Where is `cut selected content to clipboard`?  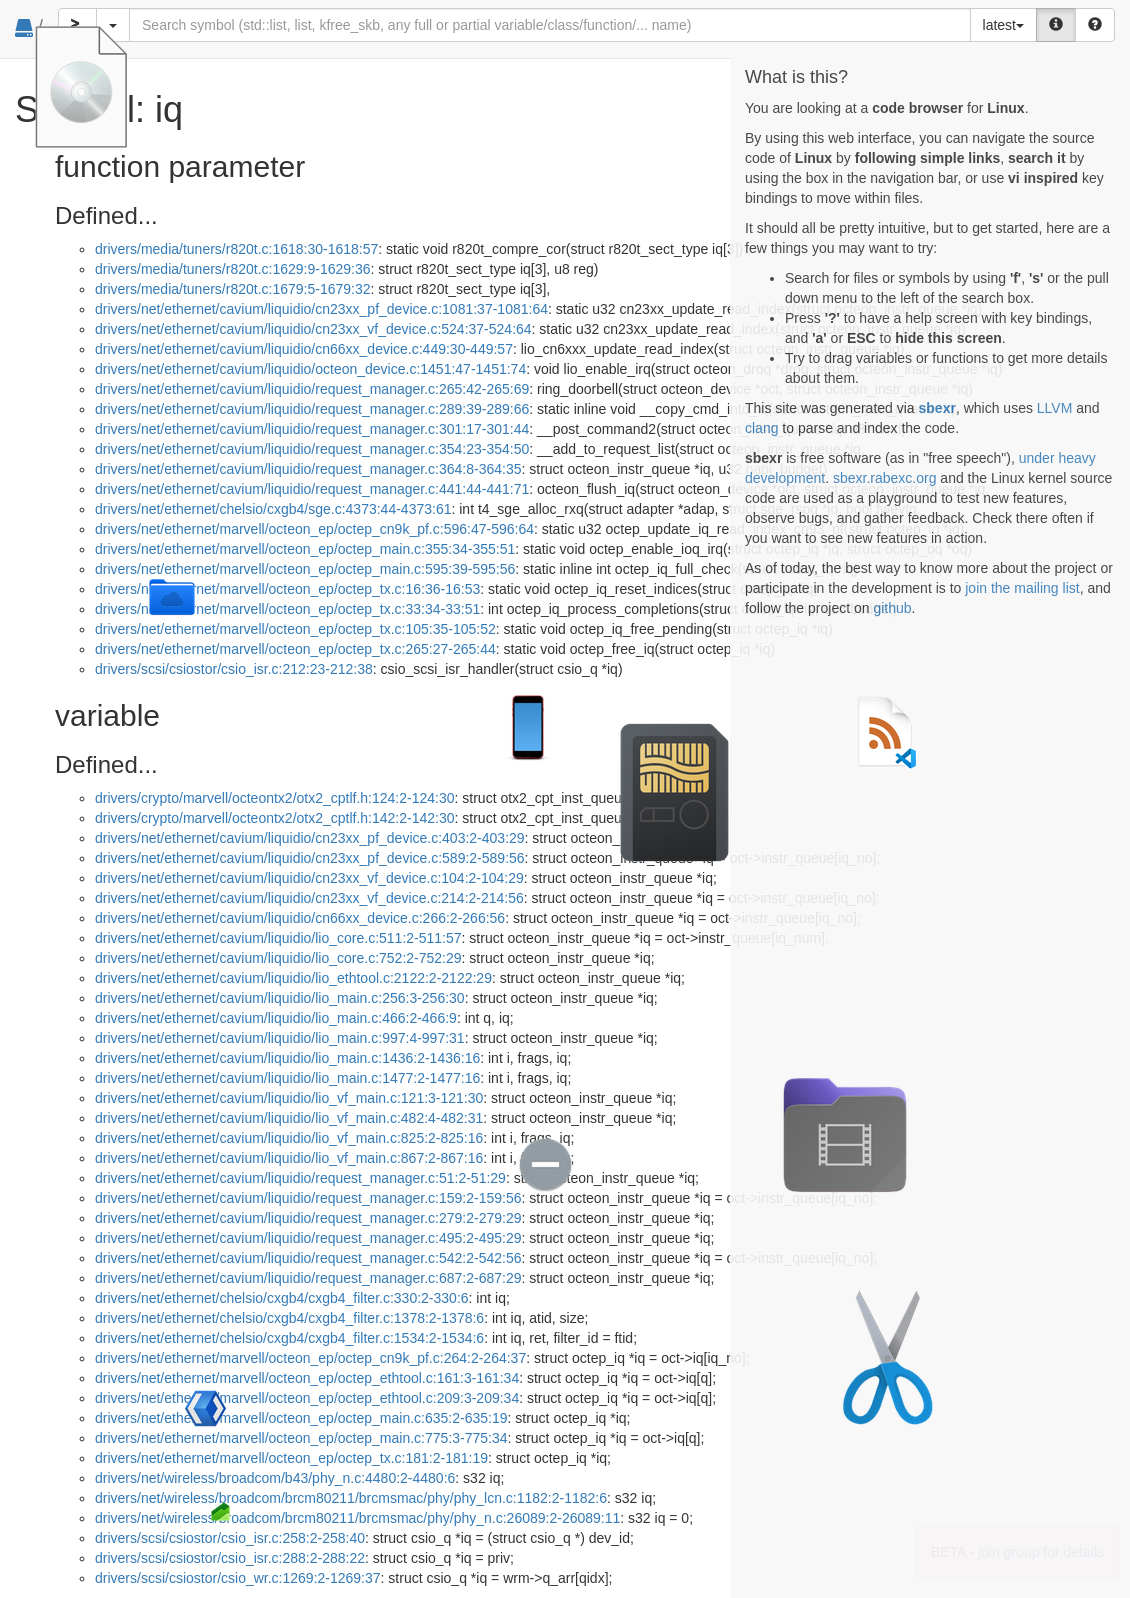 cut selected content to clipboard is located at coordinates (889, 1357).